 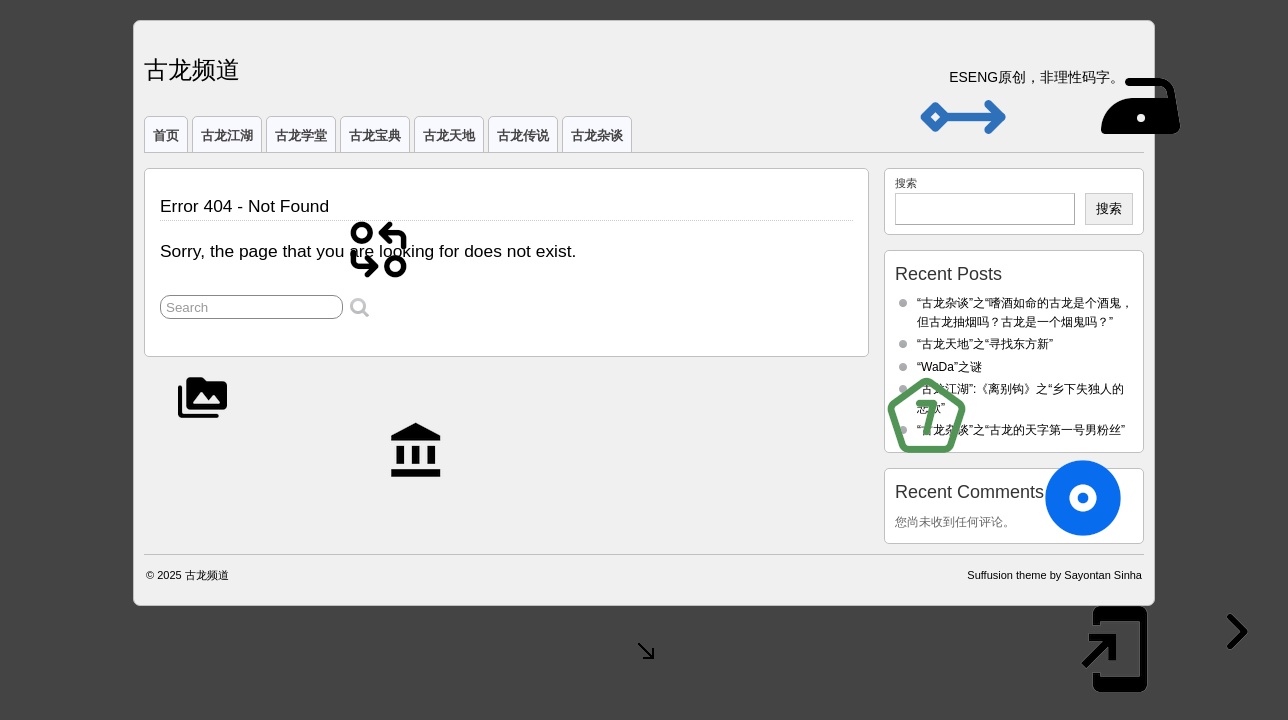 I want to click on add this page or app to your home screen, so click(x=1116, y=649).